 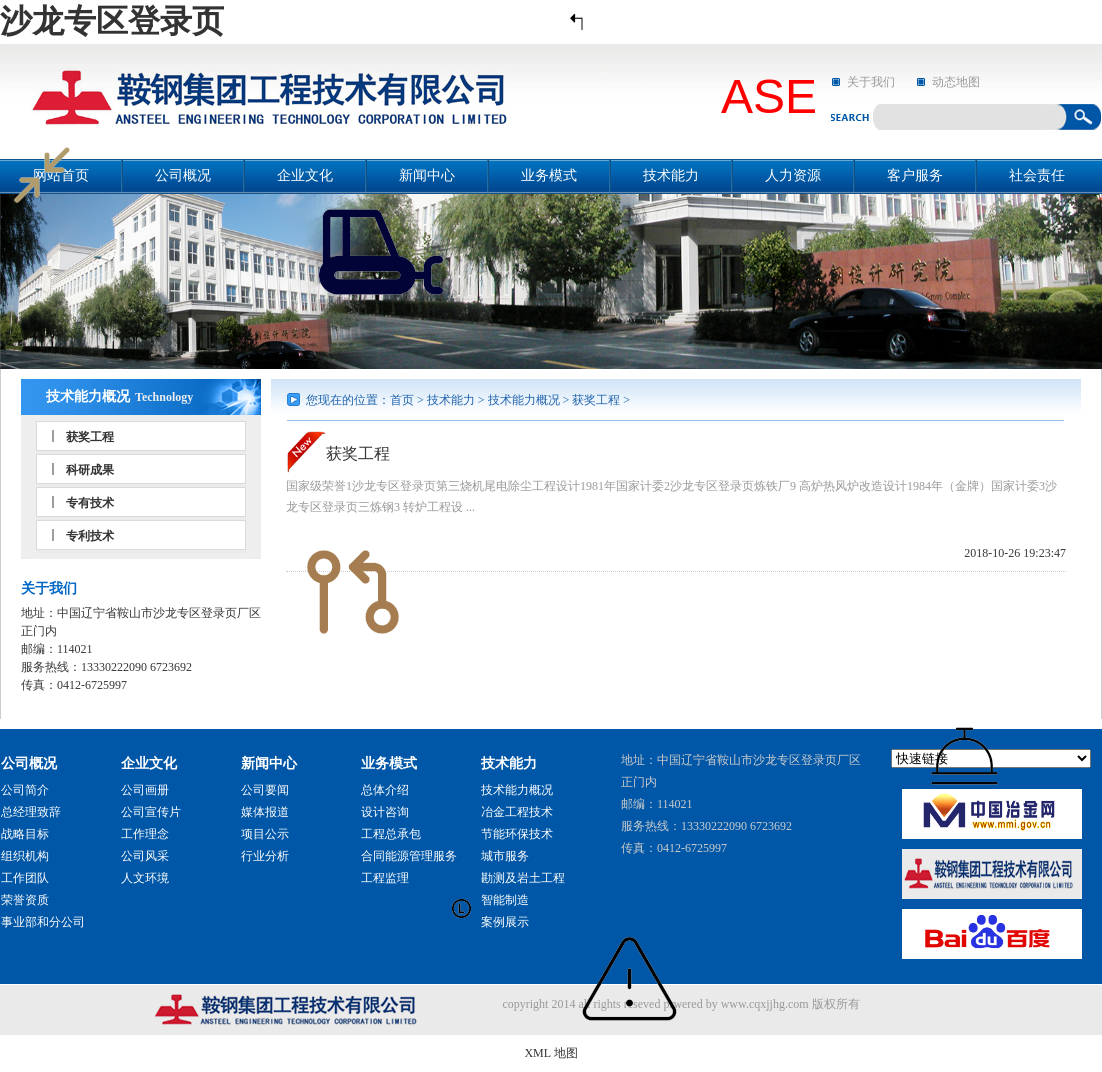 I want to click on minimize or collapse the current window, so click(x=42, y=175).